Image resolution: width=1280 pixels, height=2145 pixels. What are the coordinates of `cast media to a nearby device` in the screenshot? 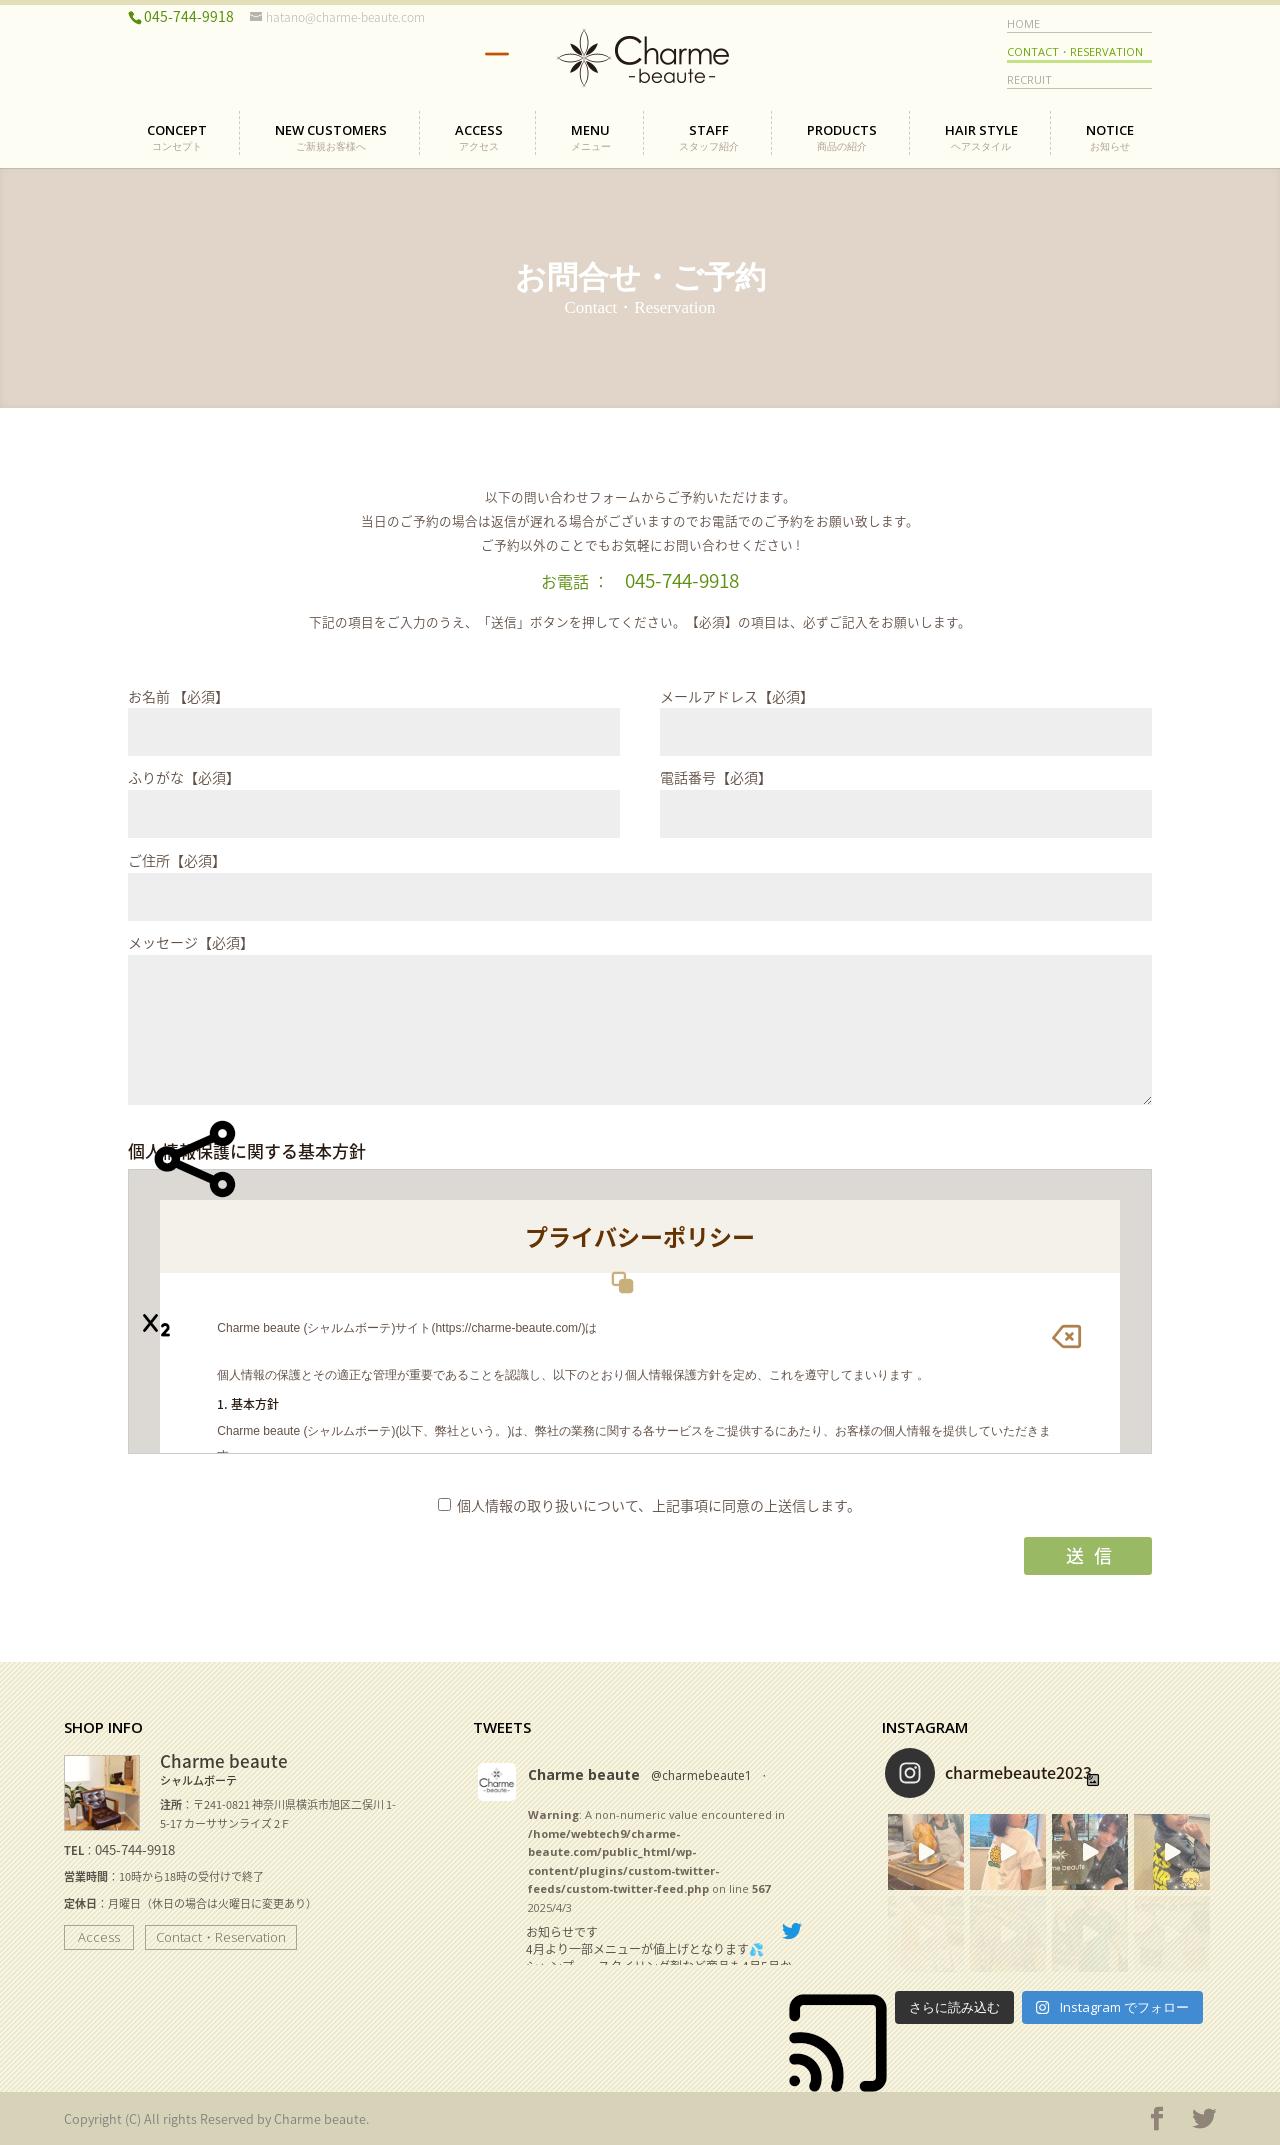 It's located at (838, 2043).